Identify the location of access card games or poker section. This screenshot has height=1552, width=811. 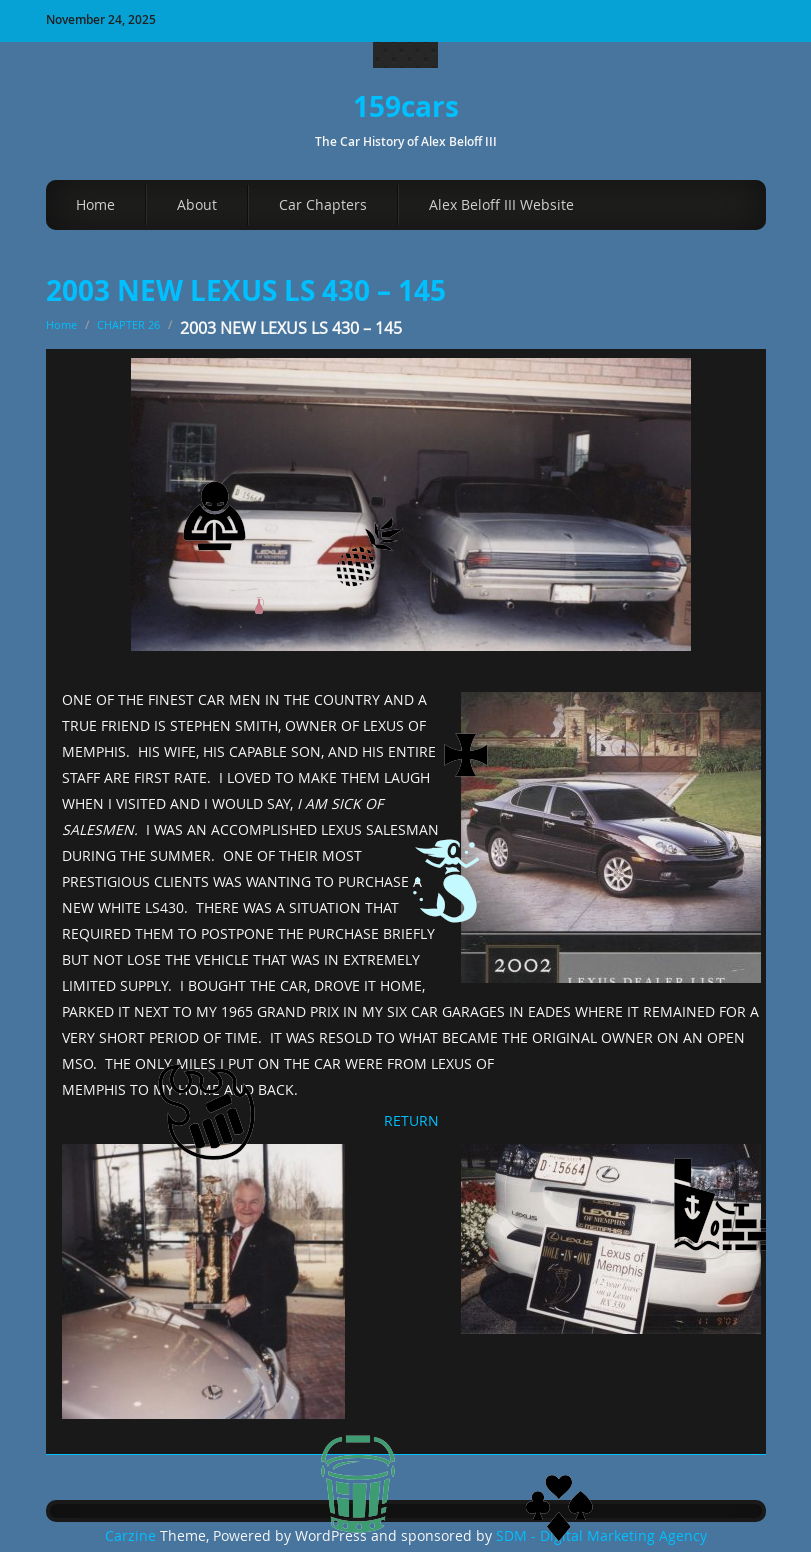
(559, 1508).